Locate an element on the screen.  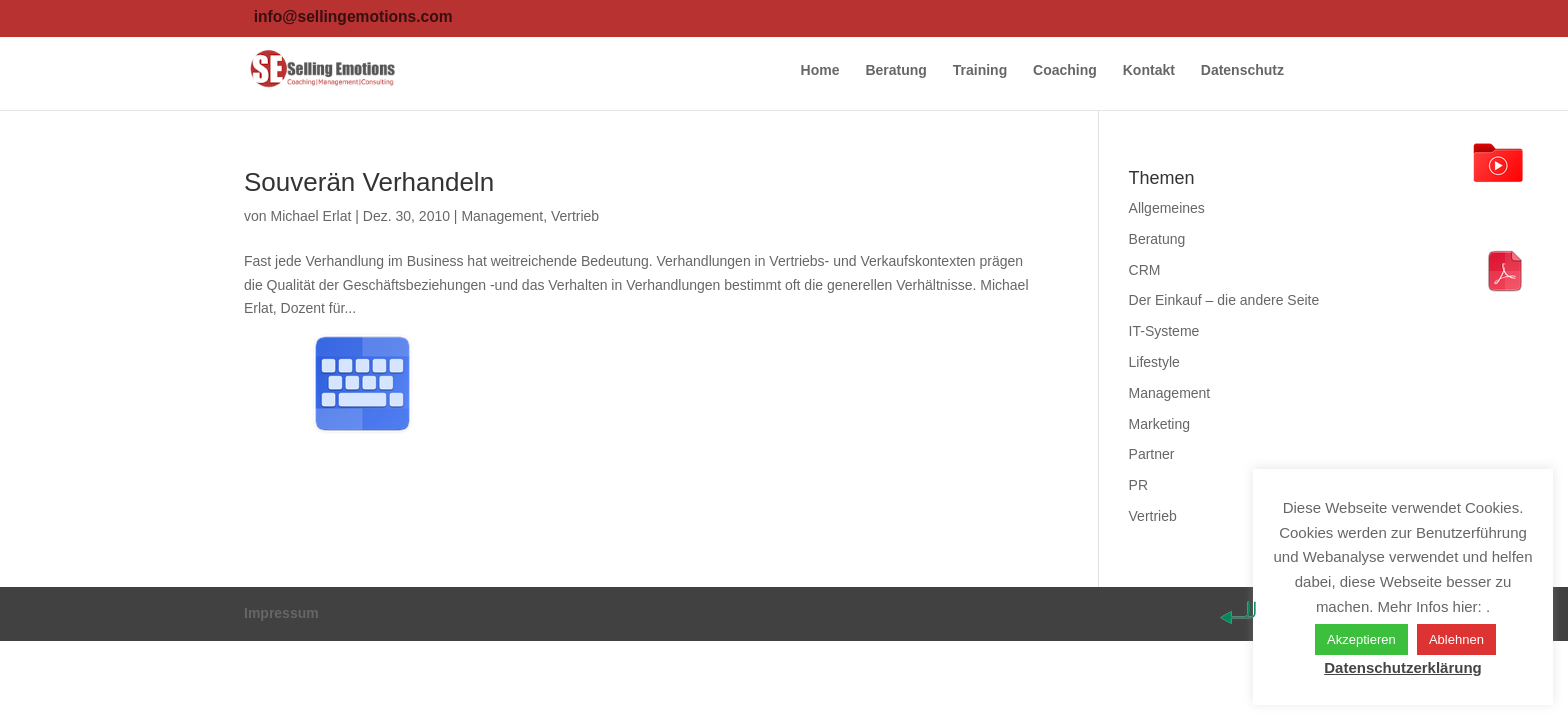
open folder containing youtube music files is located at coordinates (1498, 164).